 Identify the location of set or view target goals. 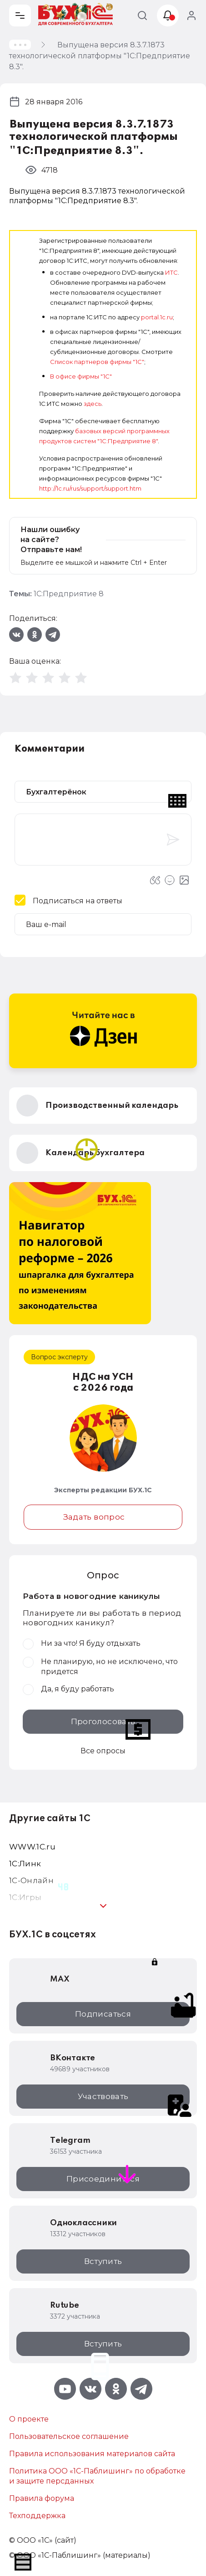
(86, 1149).